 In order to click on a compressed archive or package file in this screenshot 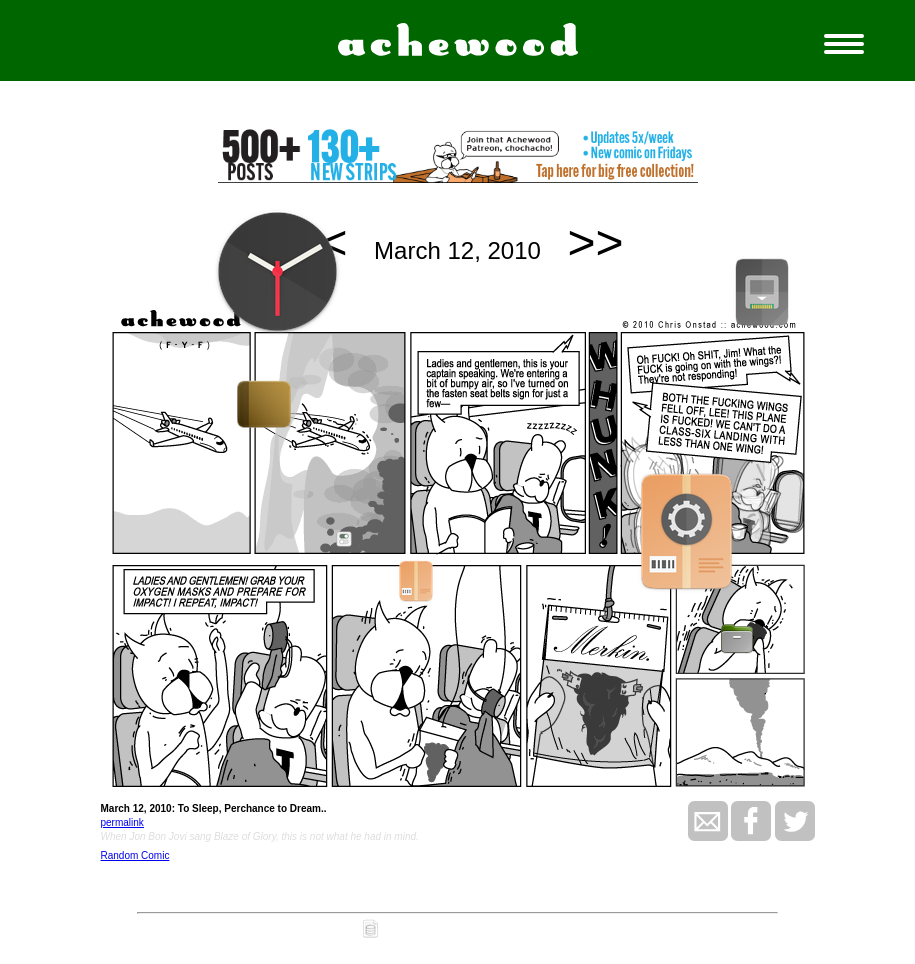, I will do `click(416, 581)`.